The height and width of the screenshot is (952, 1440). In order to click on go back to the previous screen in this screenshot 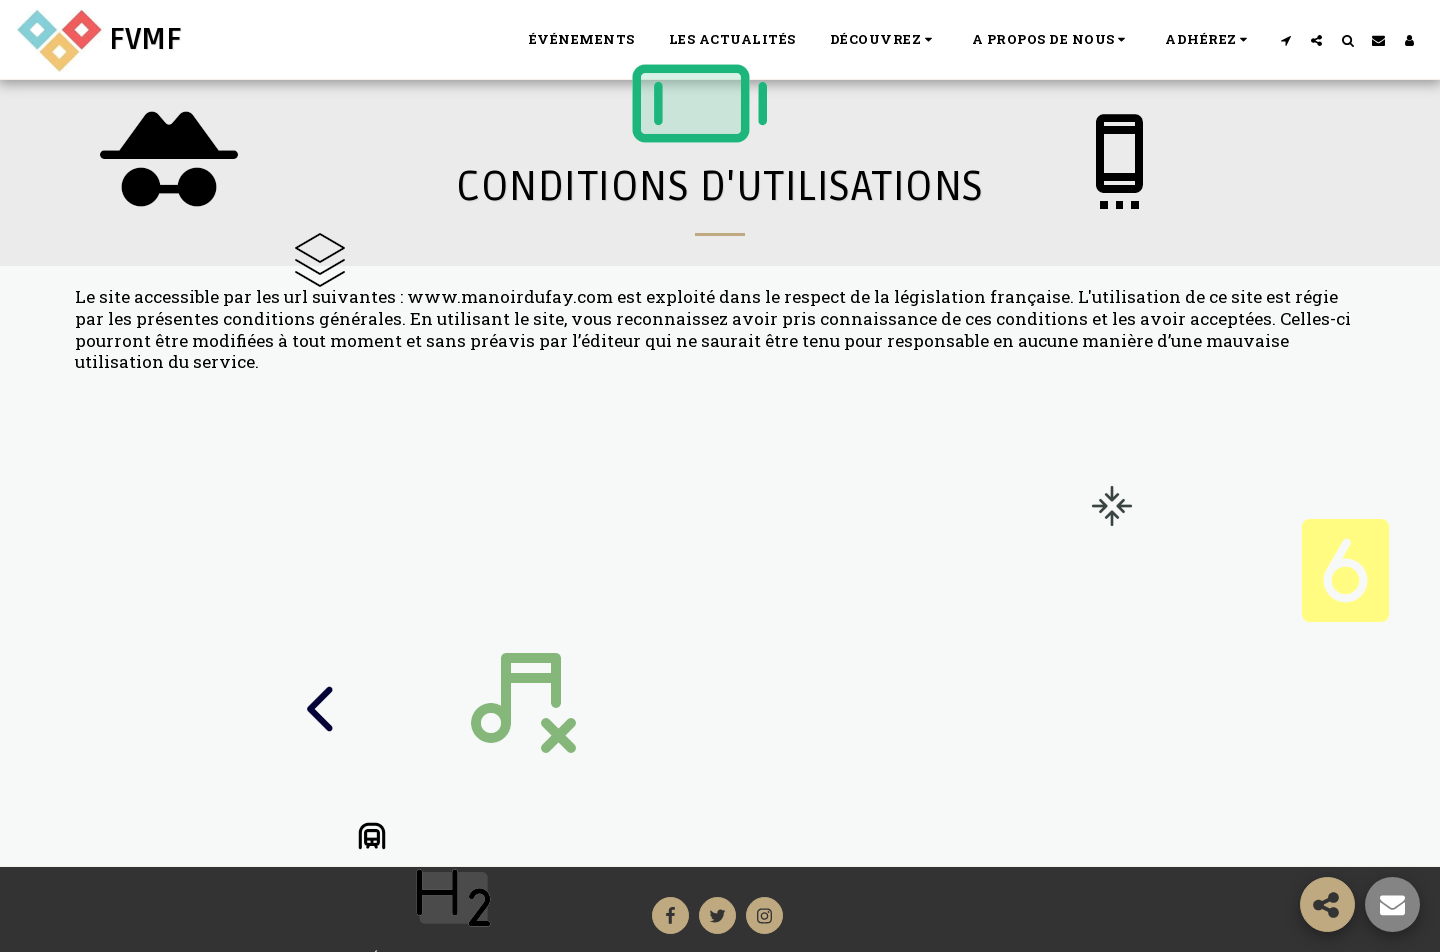, I will do `click(323, 709)`.